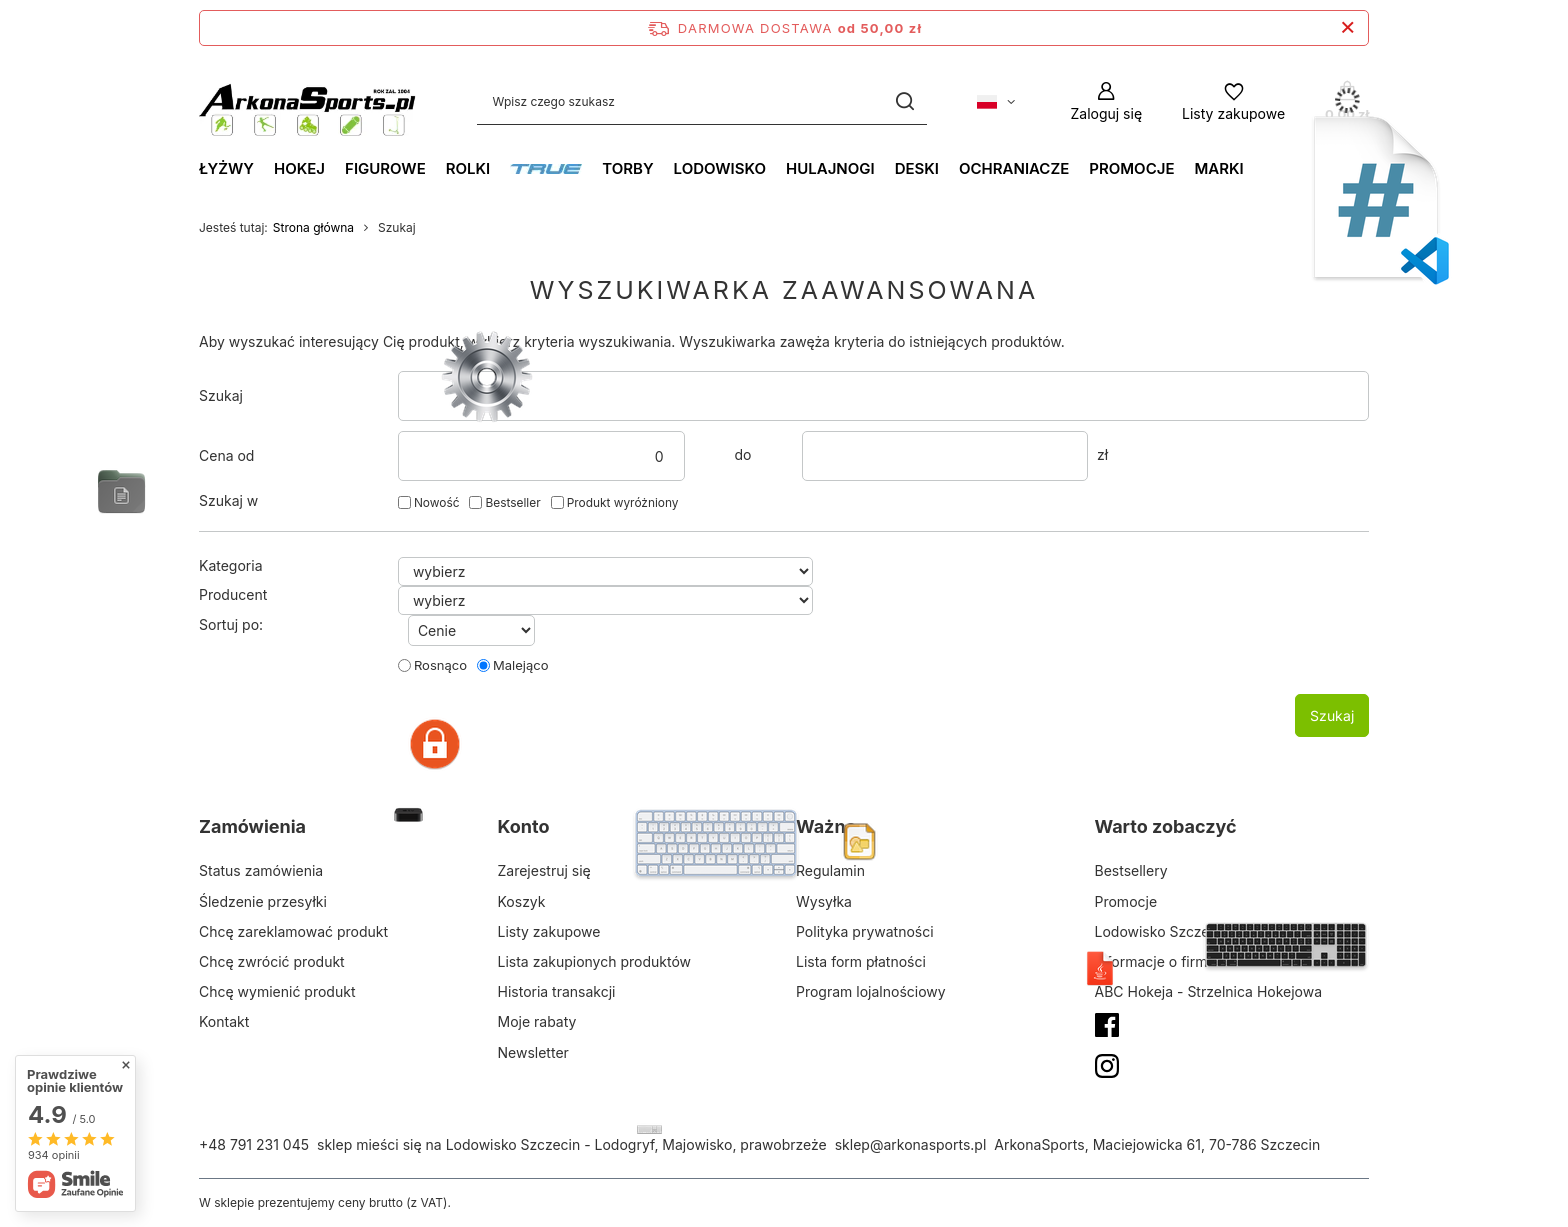 This screenshot has width=1568, height=1227. What do you see at coordinates (859, 841) in the screenshot?
I see `open a vector graphics document` at bounding box center [859, 841].